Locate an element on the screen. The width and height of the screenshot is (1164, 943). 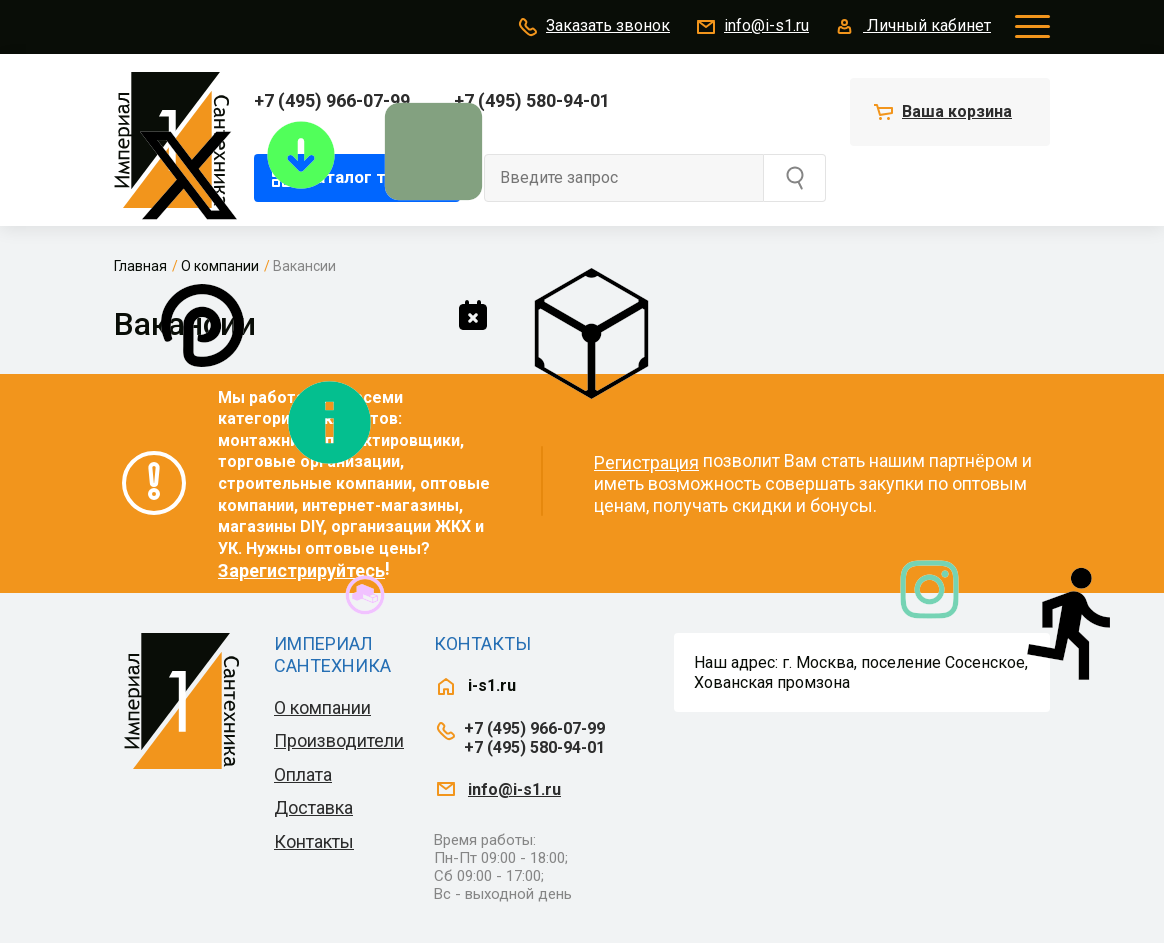
open the Instagram app is located at coordinates (929, 589).